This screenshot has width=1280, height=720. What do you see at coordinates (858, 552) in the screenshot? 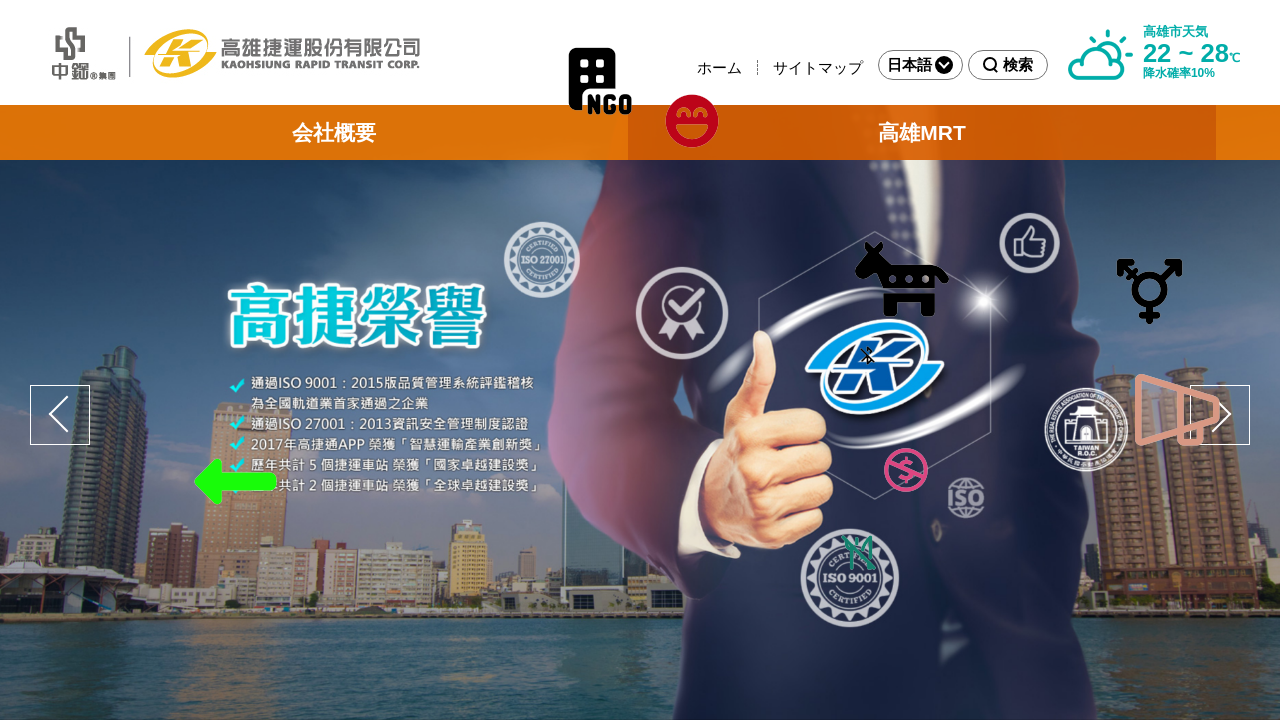
I see `kitchen tools unavailable or disabled` at bounding box center [858, 552].